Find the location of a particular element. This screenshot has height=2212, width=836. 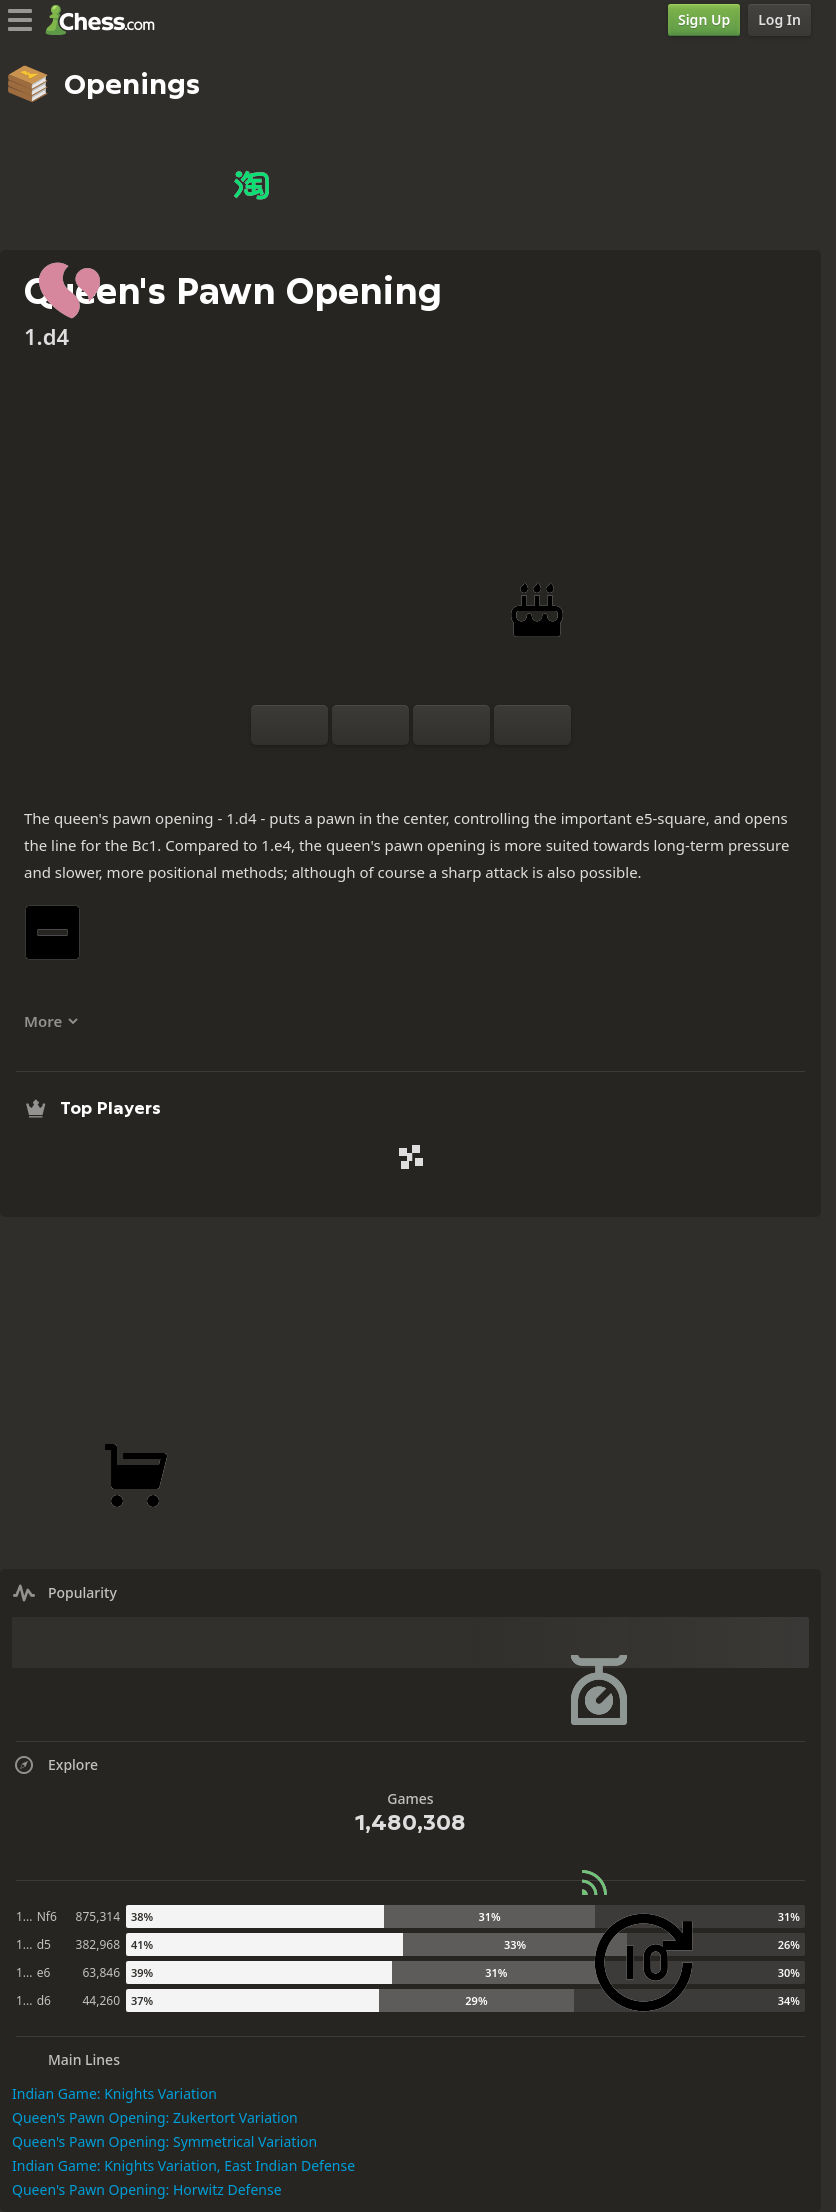

subscribe to RSS feed is located at coordinates (594, 1882).